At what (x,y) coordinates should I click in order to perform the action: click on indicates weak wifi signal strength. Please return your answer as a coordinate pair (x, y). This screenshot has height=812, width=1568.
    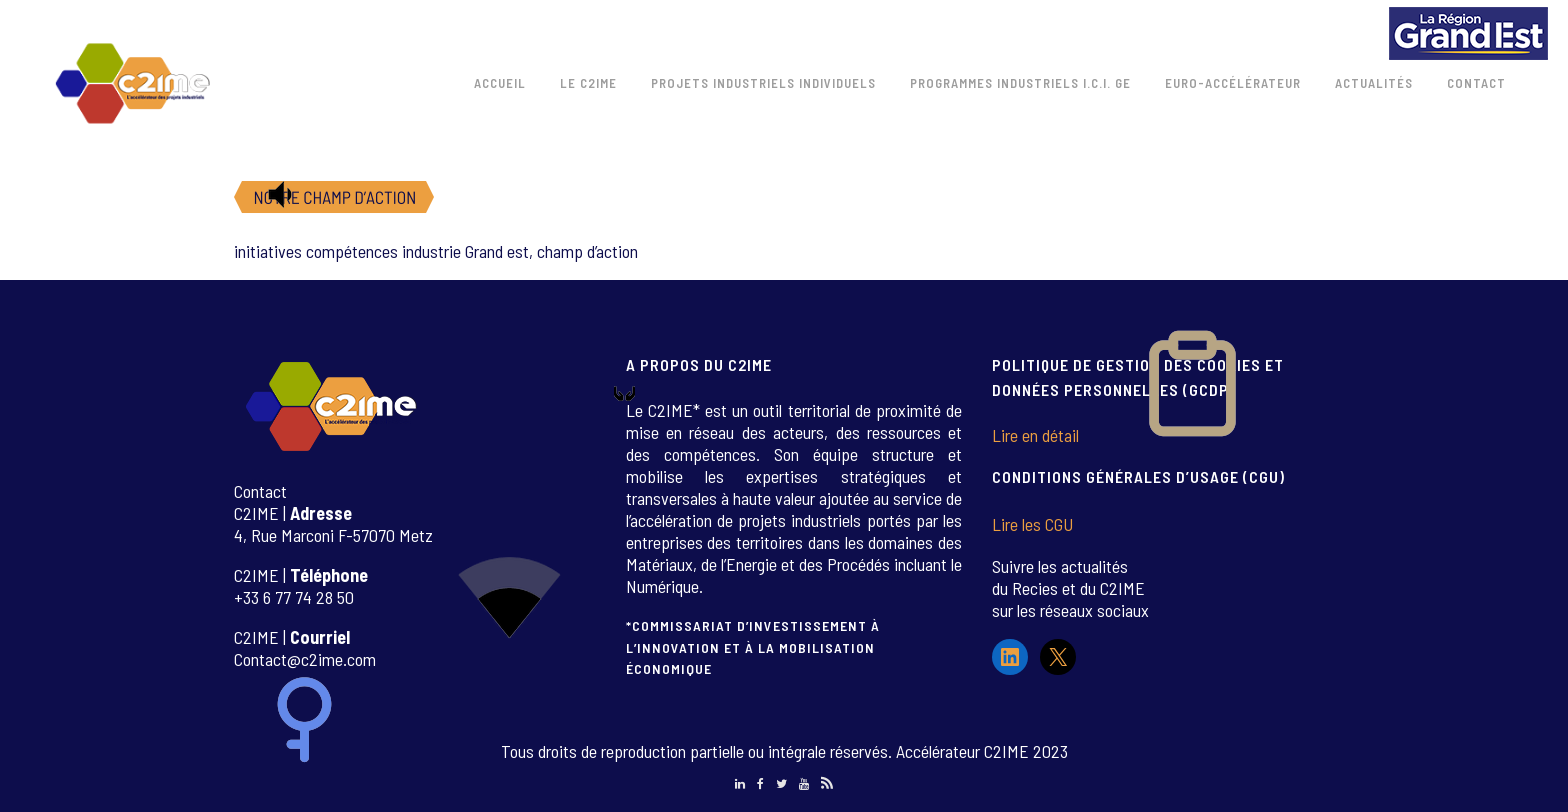
    Looking at the image, I should click on (509, 596).